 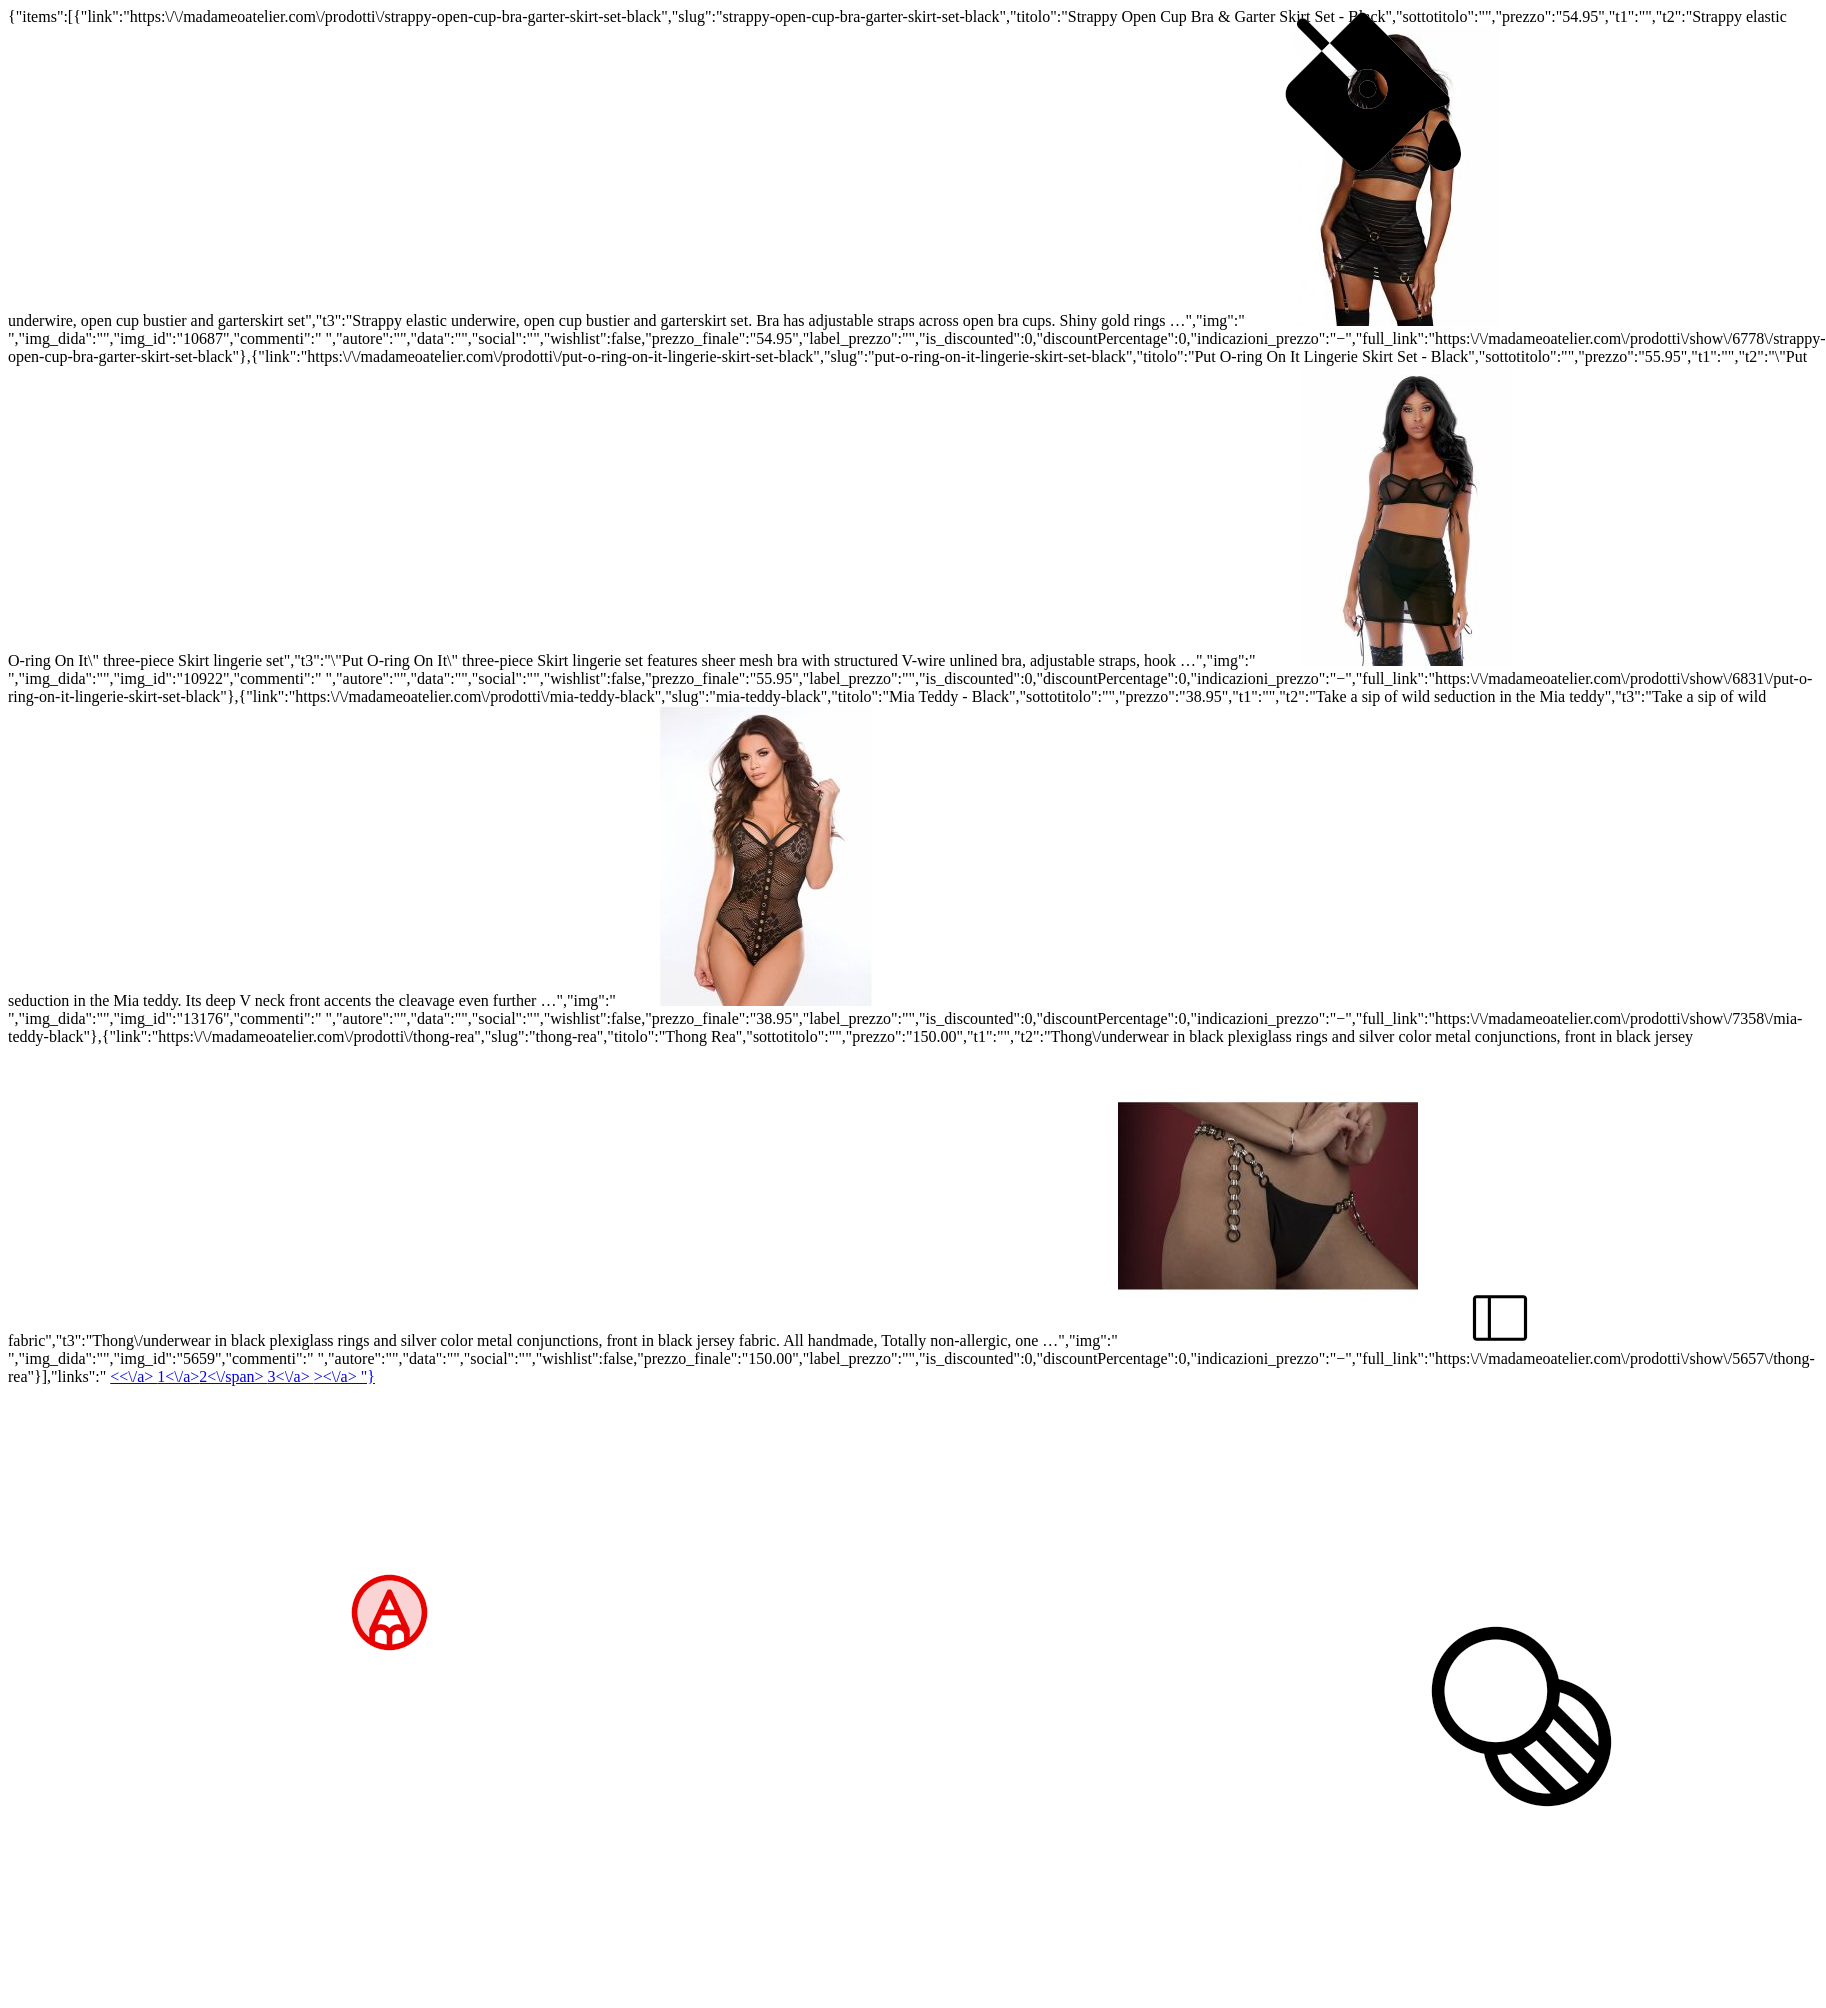 I want to click on edit or modify content, so click(x=389, y=1612).